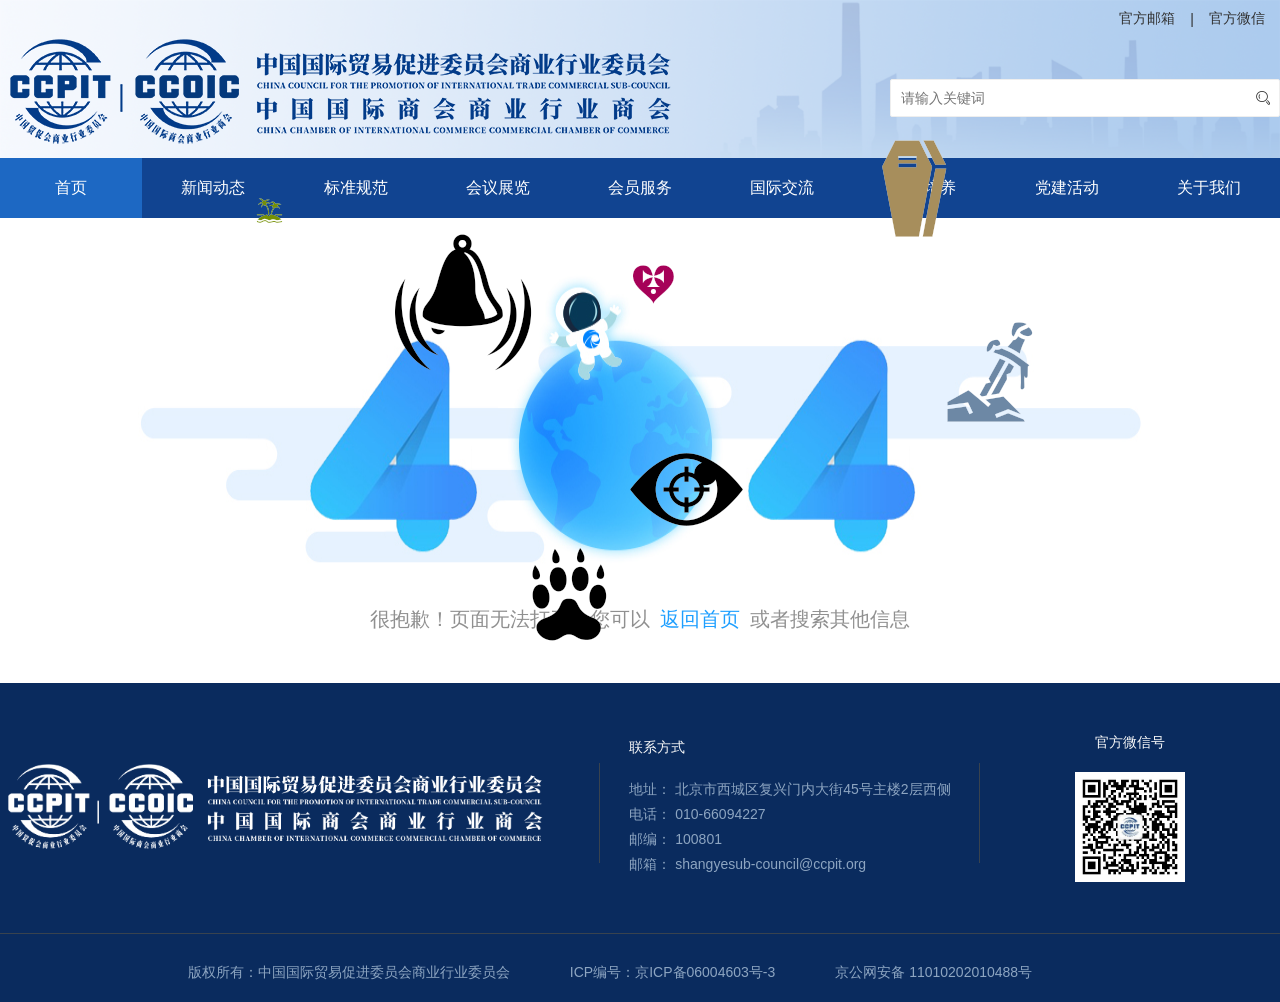 The image size is (1280, 1002). I want to click on focus or target tracking mode, so click(686, 489).